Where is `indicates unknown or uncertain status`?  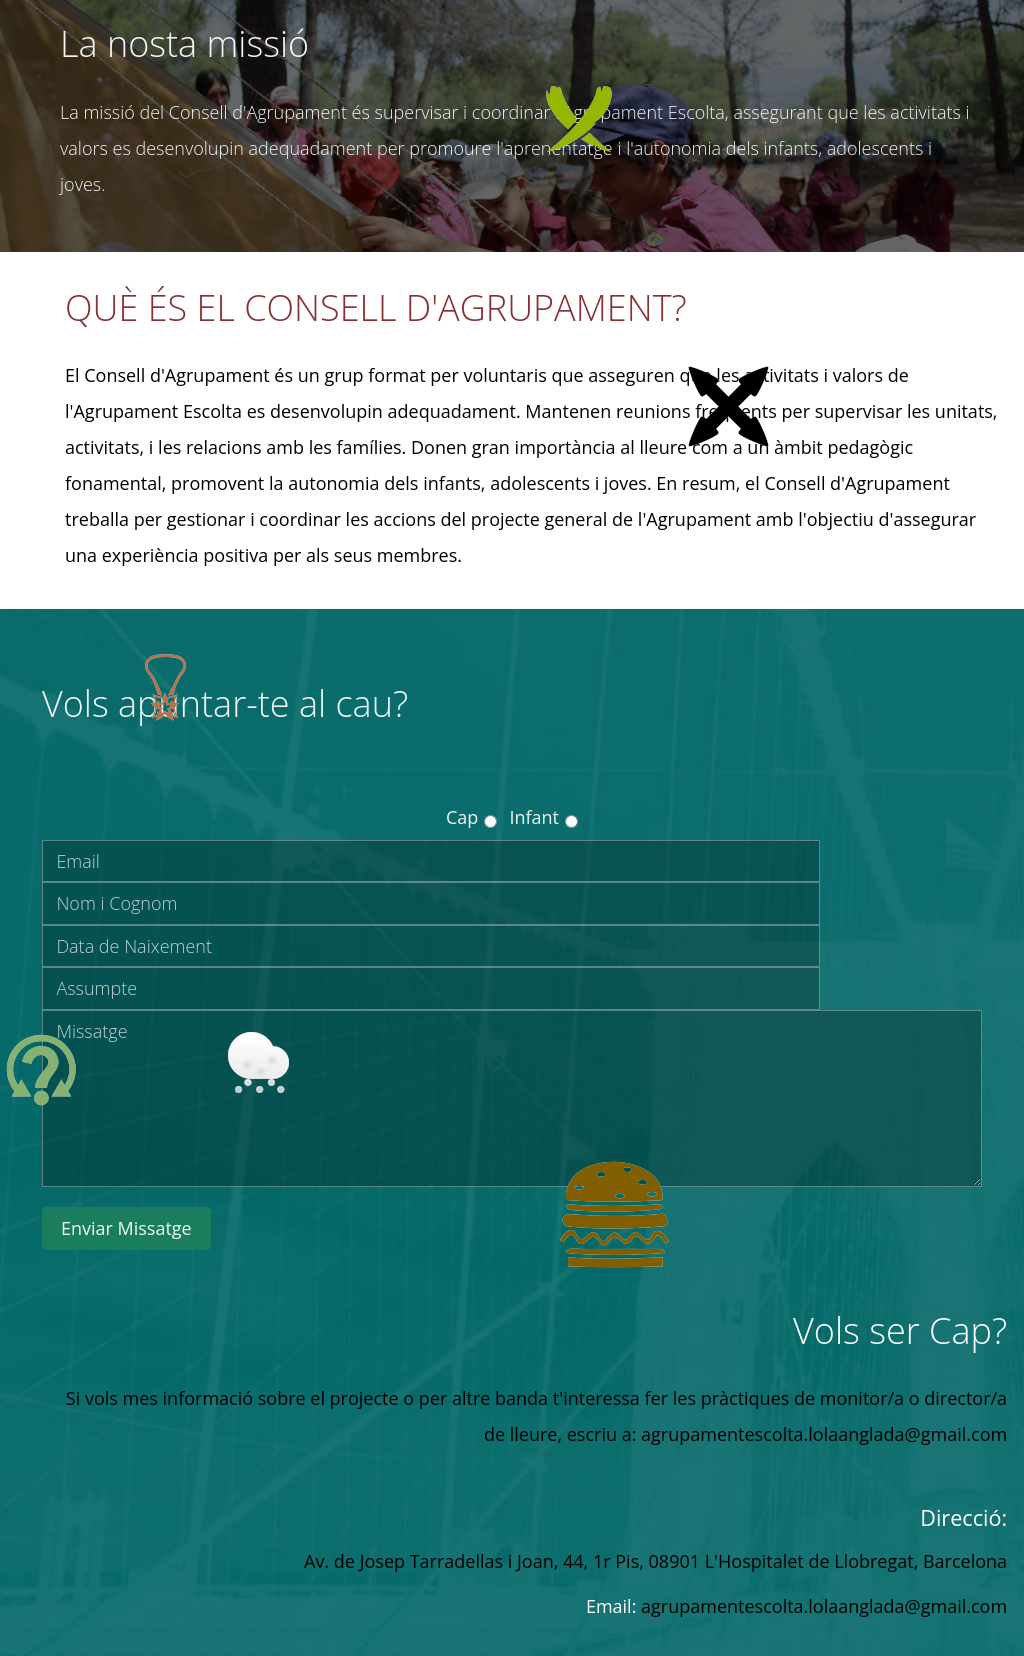 indicates unknown or uncertain status is located at coordinates (41, 1070).